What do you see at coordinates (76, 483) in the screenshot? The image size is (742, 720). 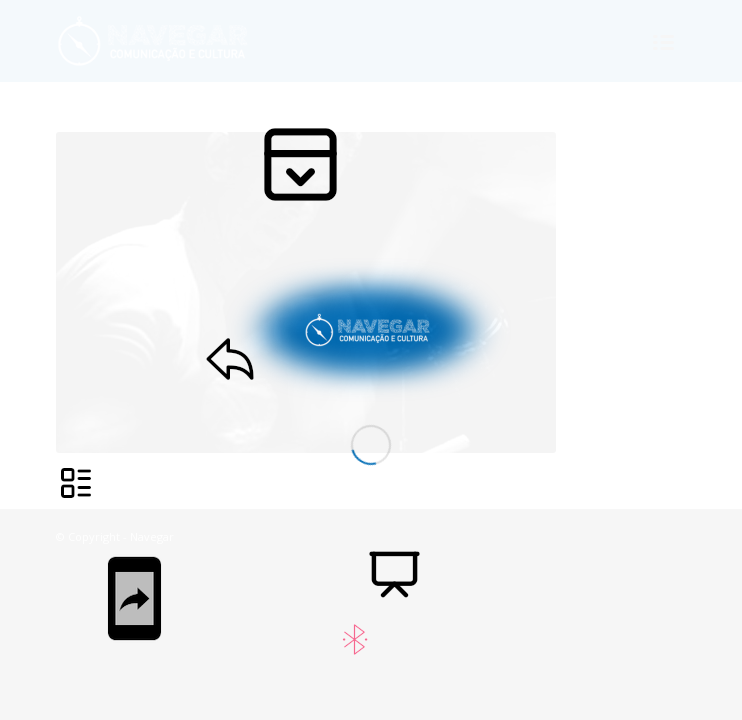 I see `switch to list view` at bounding box center [76, 483].